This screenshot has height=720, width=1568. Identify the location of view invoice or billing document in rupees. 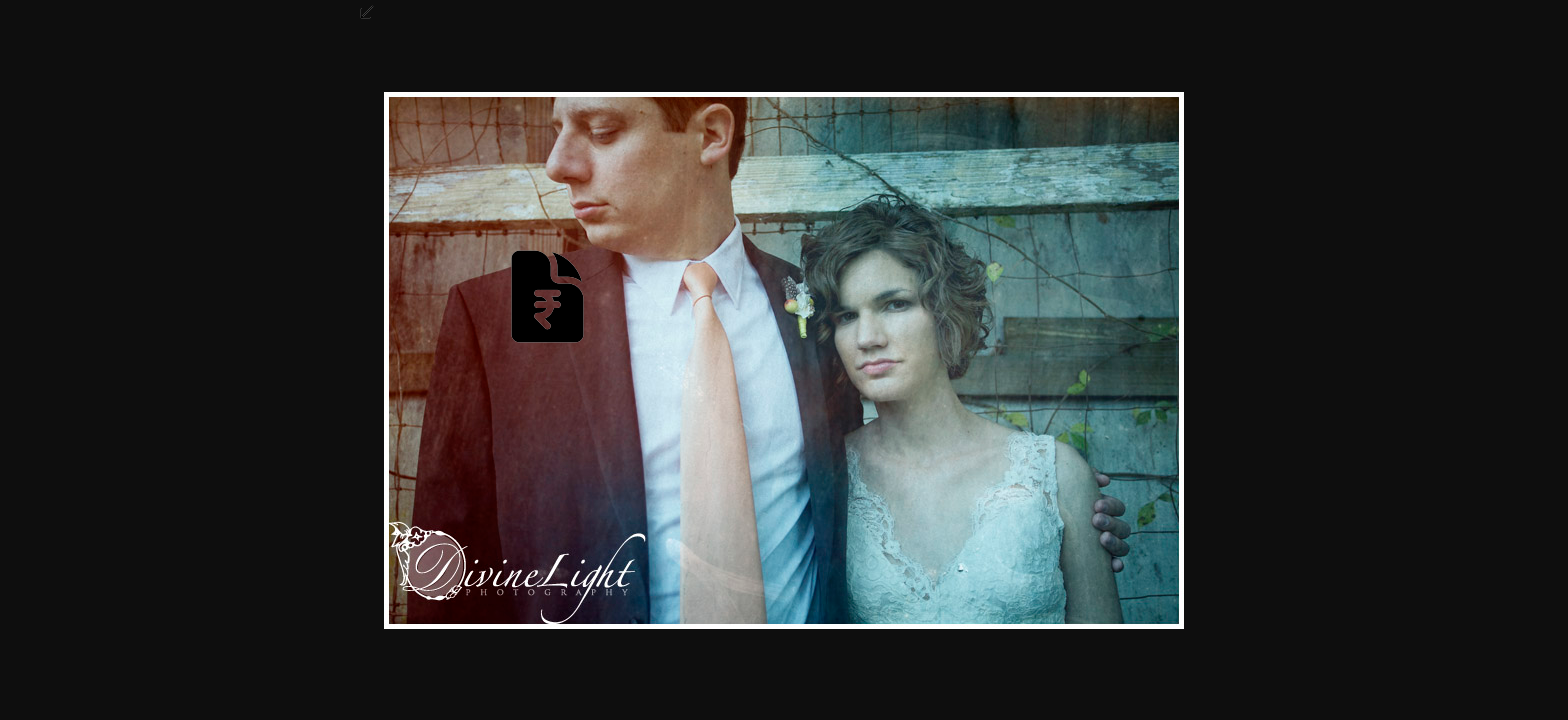
(547, 296).